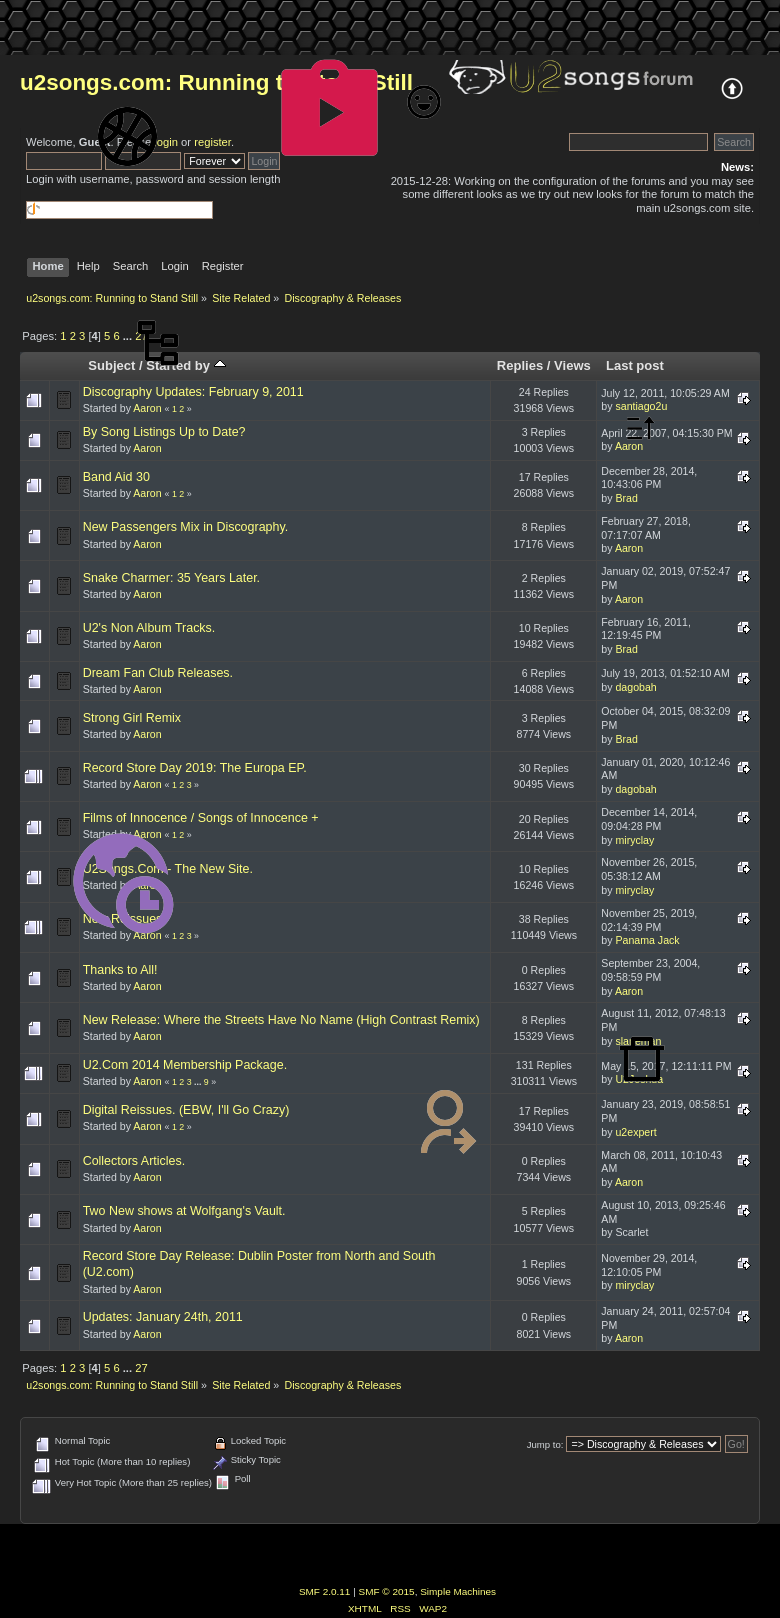 This screenshot has height=1618, width=780. What do you see at coordinates (329, 112) in the screenshot?
I see `start a presentation or slideshow` at bounding box center [329, 112].